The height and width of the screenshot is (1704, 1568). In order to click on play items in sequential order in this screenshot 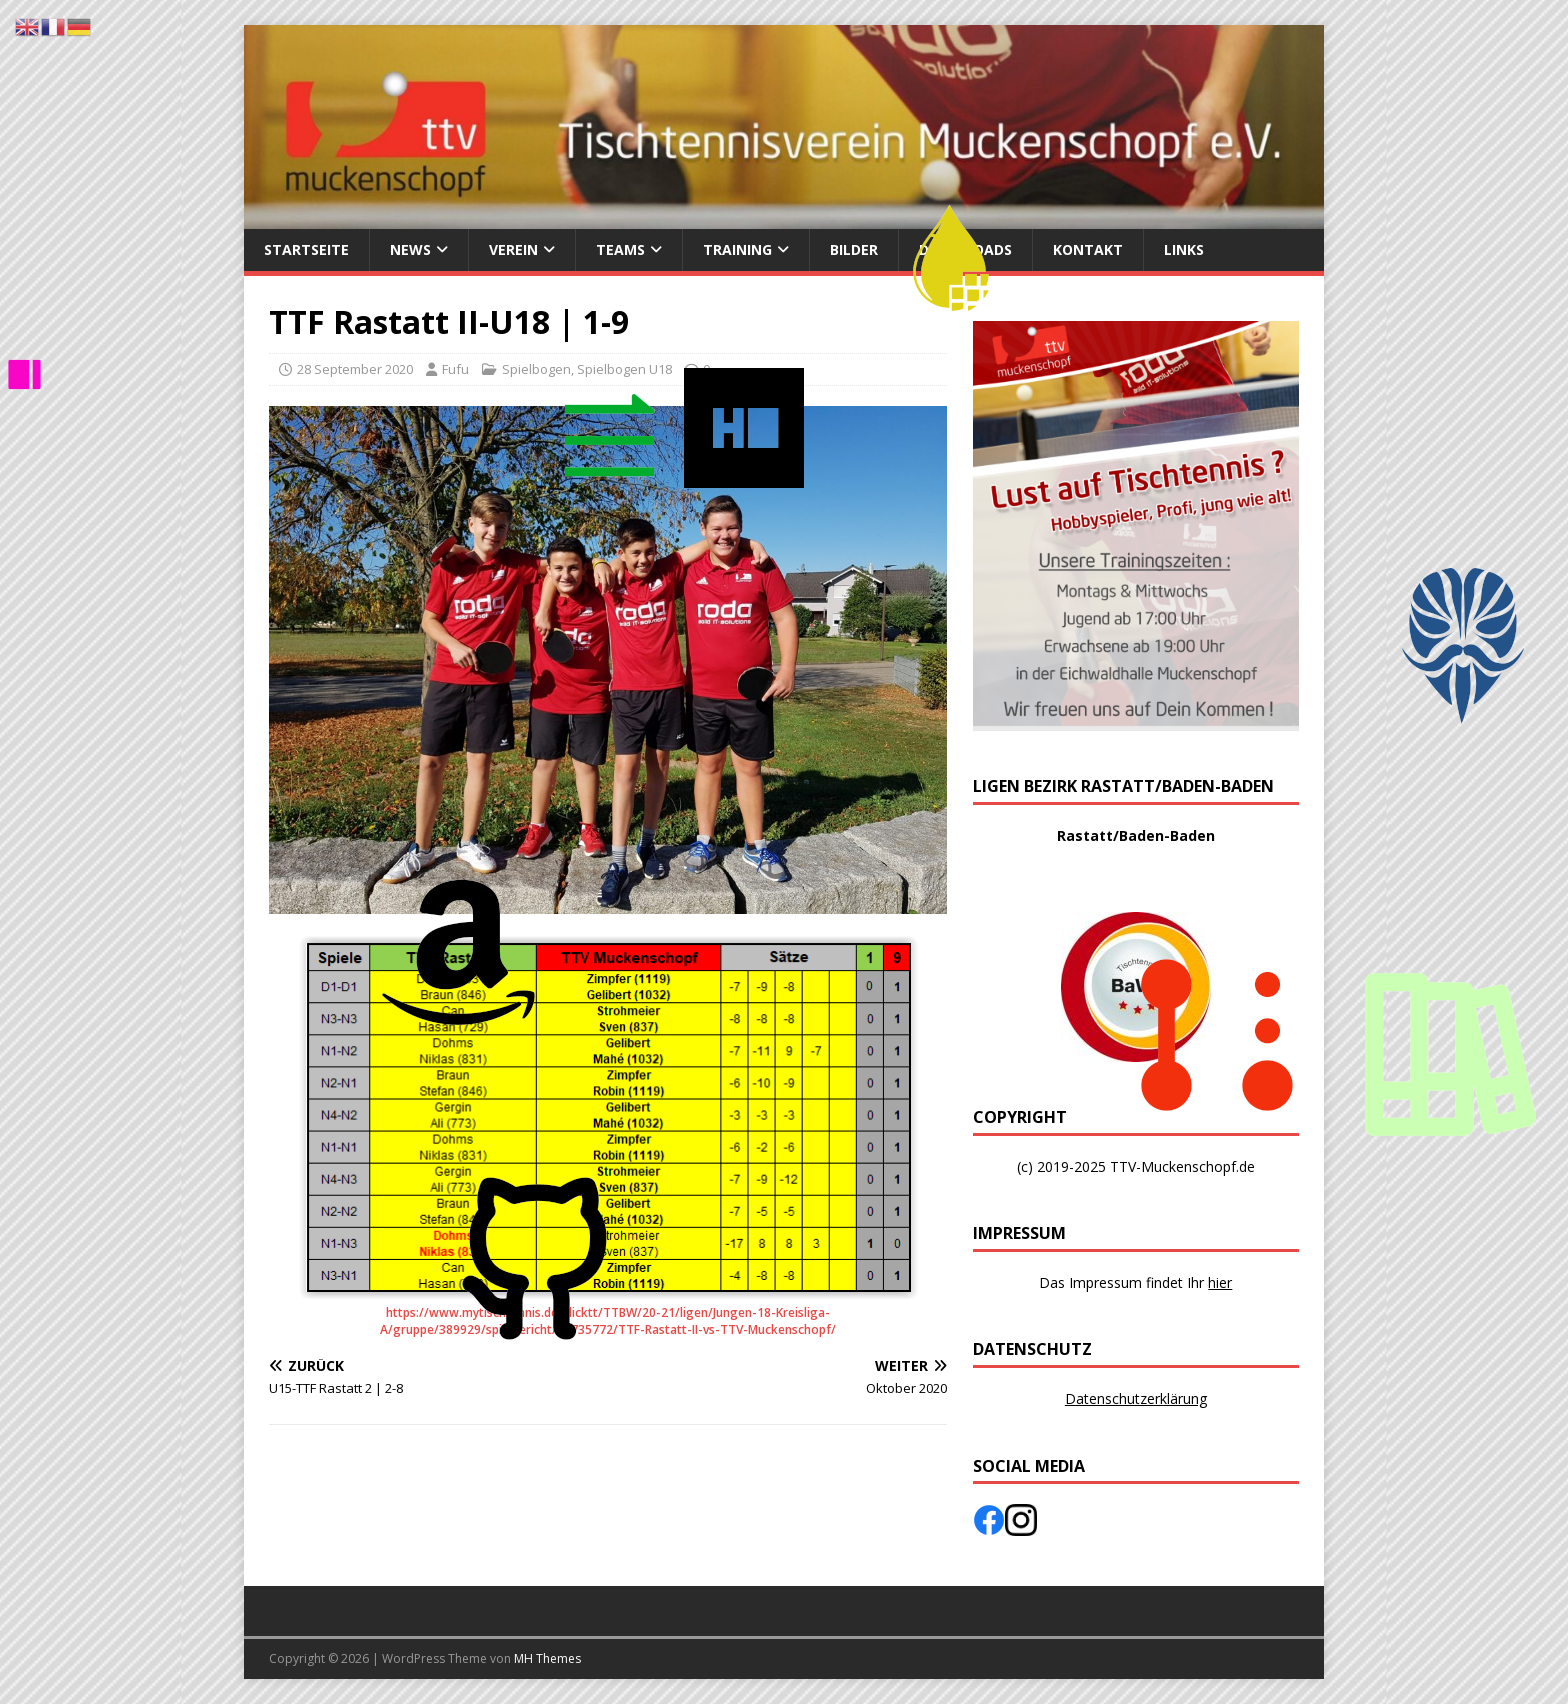, I will do `click(609, 440)`.